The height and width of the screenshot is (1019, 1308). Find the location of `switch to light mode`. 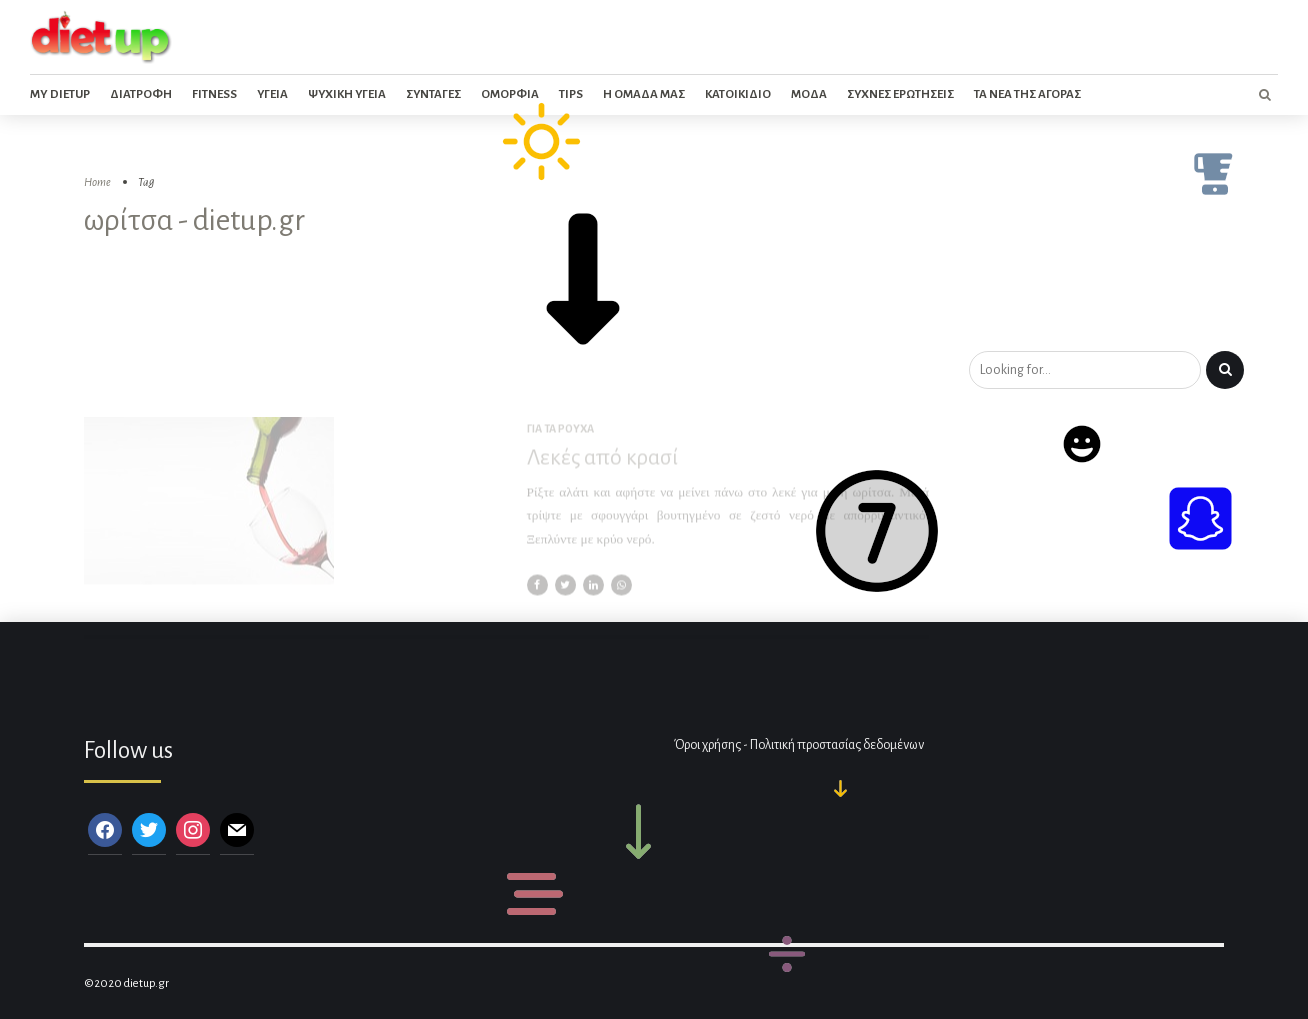

switch to light mode is located at coordinates (541, 141).